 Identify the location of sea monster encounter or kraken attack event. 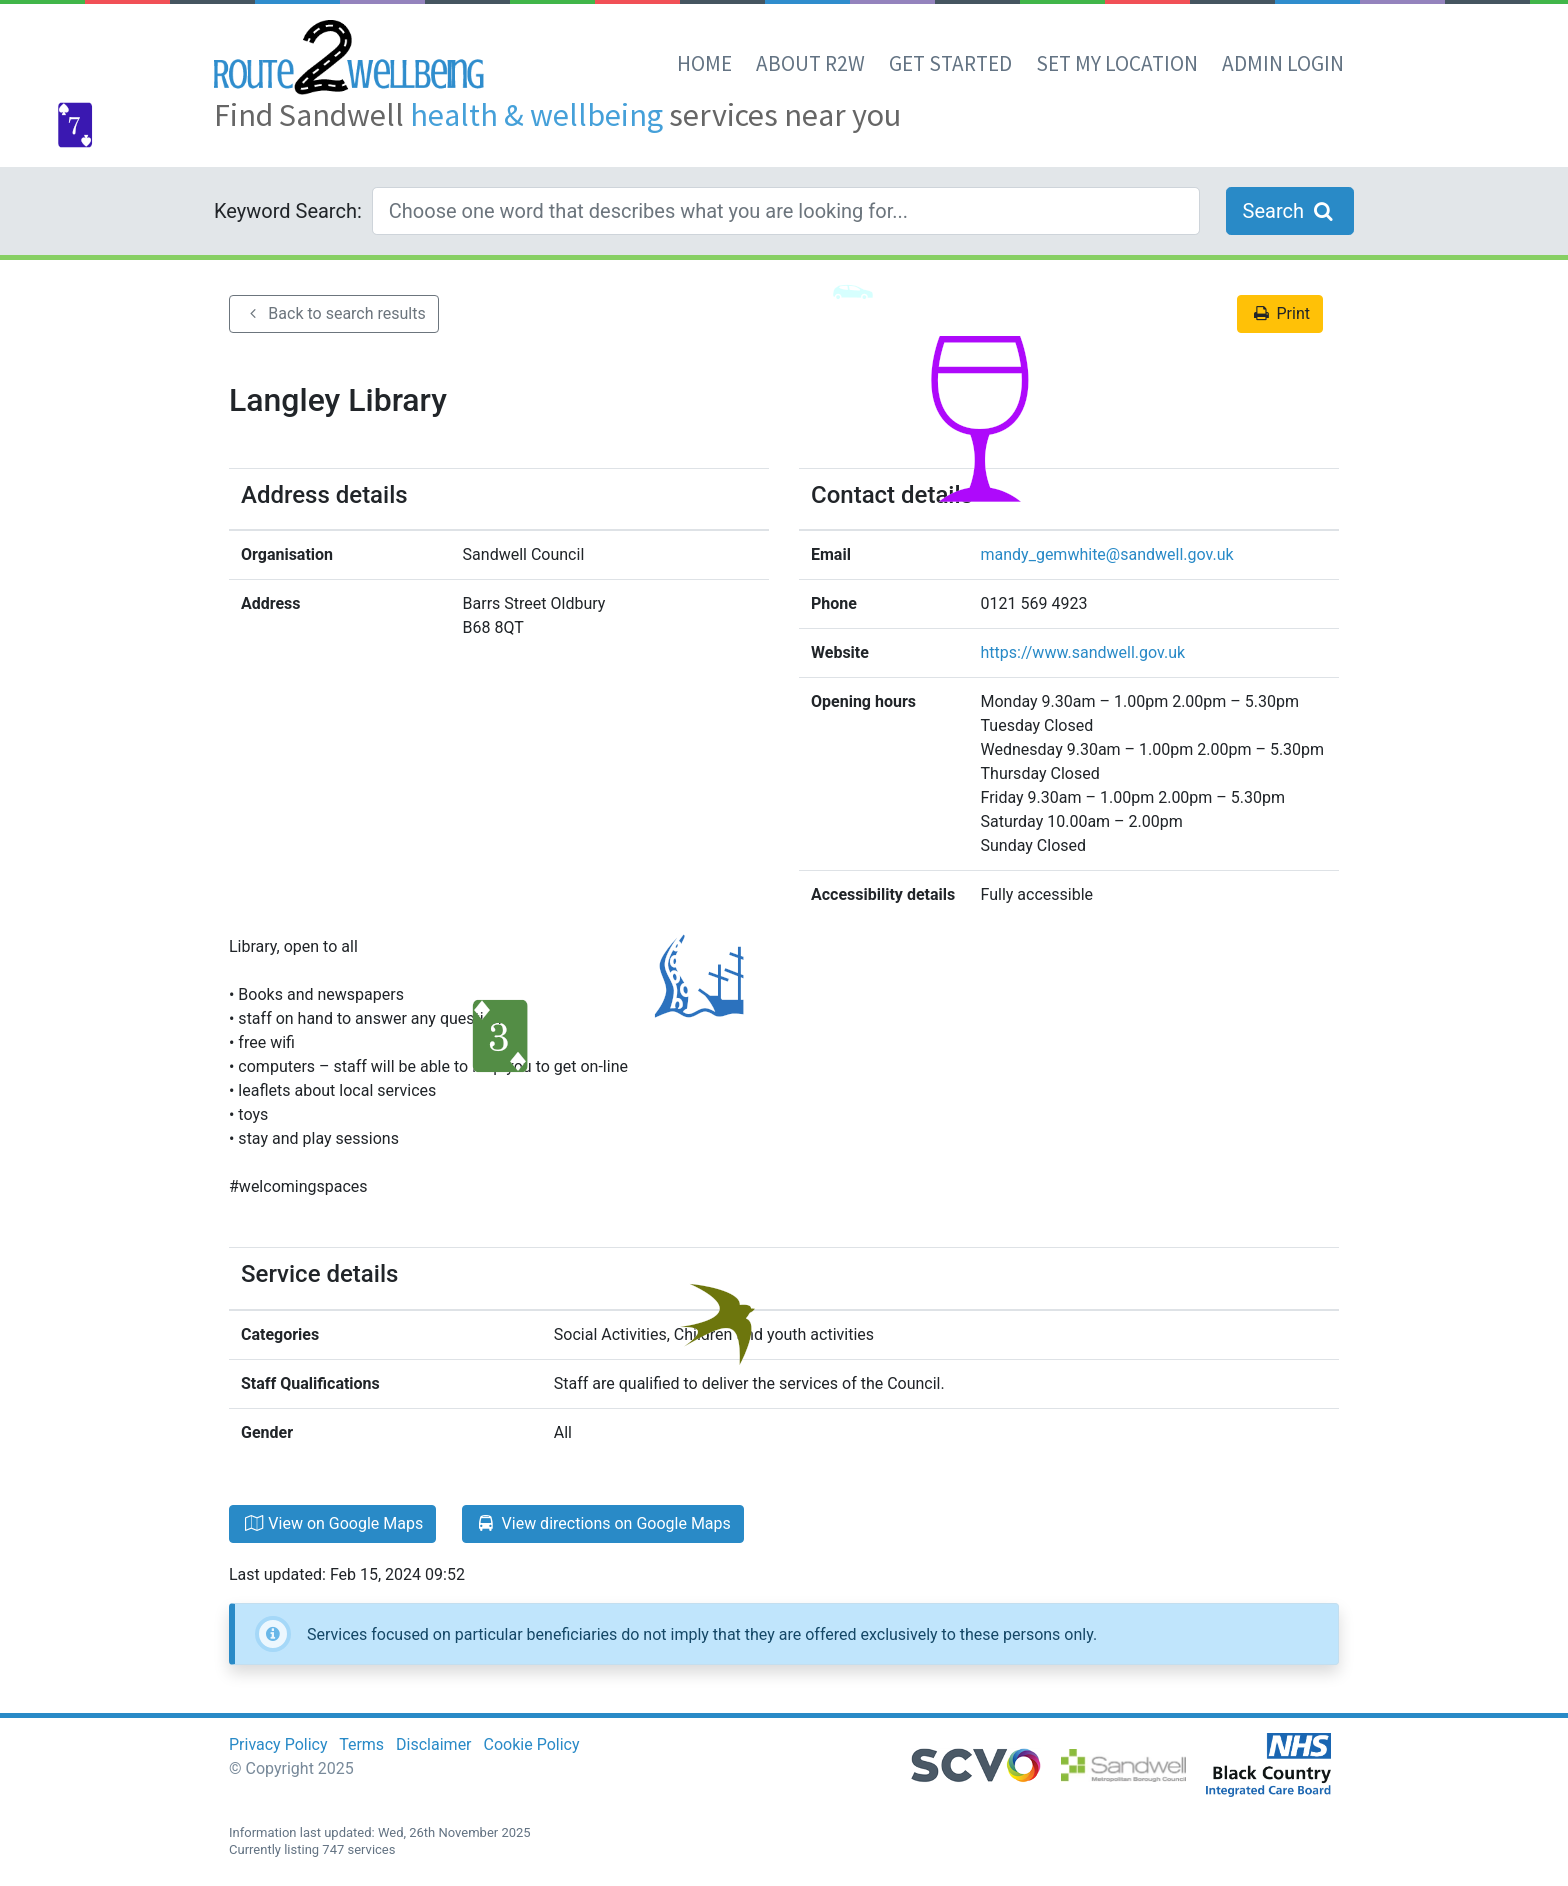
(699, 974).